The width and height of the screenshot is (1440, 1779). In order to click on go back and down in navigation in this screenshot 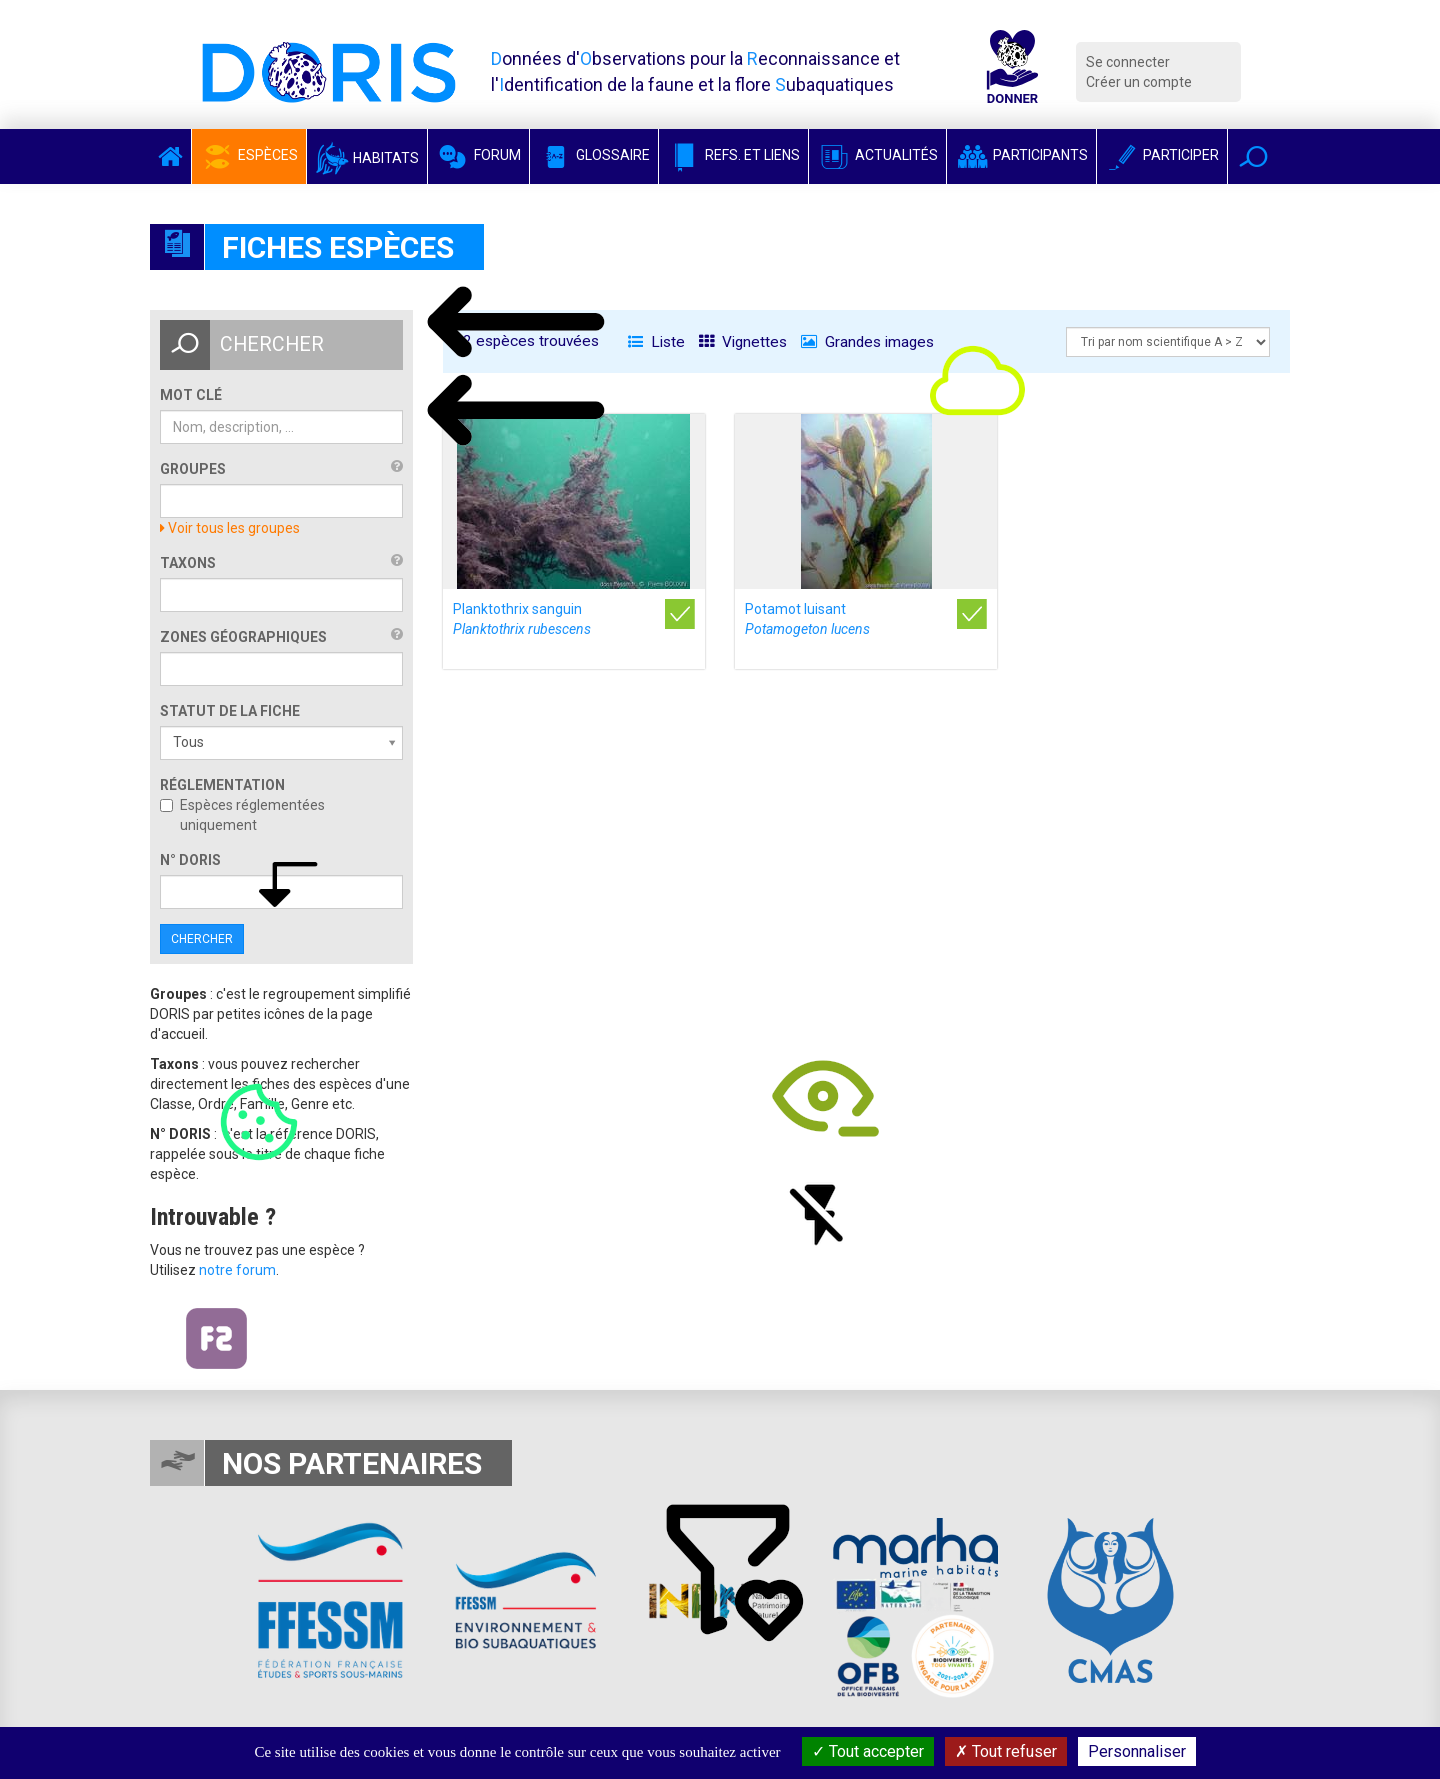, I will do `click(286, 880)`.